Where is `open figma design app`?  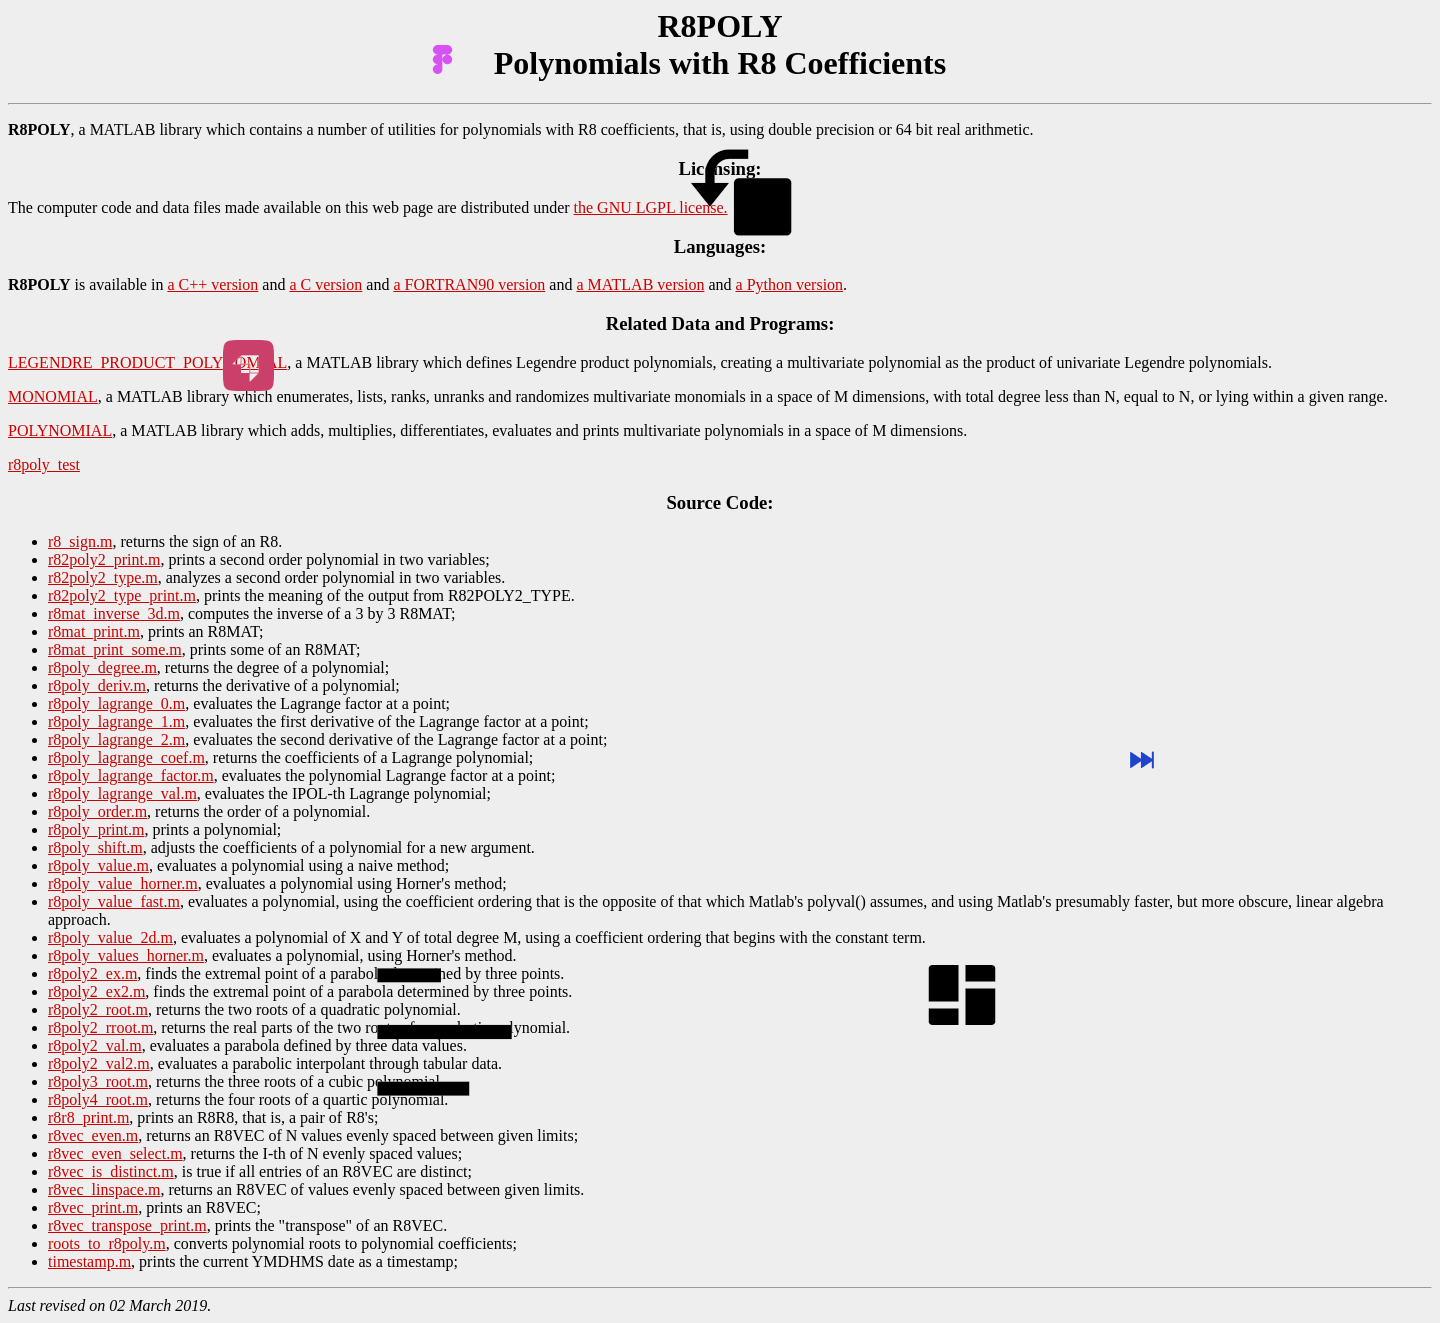 open figma design app is located at coordinates (442, 59).